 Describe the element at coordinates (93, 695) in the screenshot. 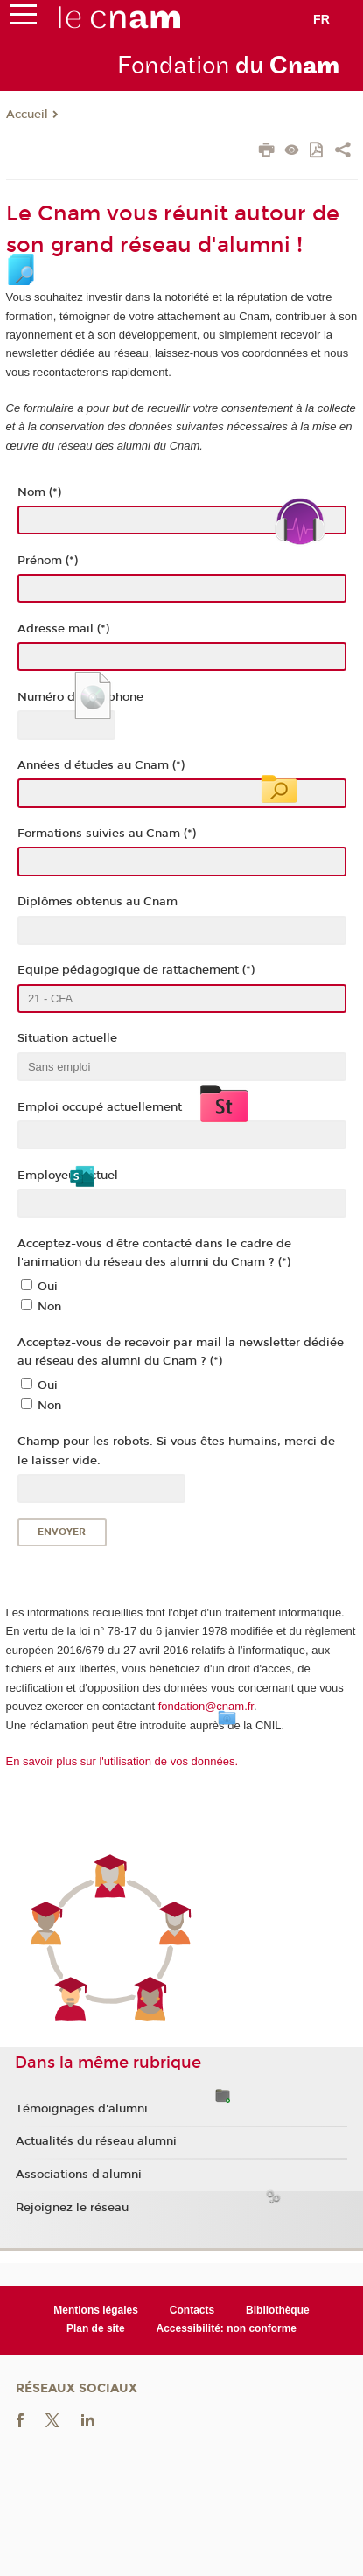

I see `open a disc image file` at that location.